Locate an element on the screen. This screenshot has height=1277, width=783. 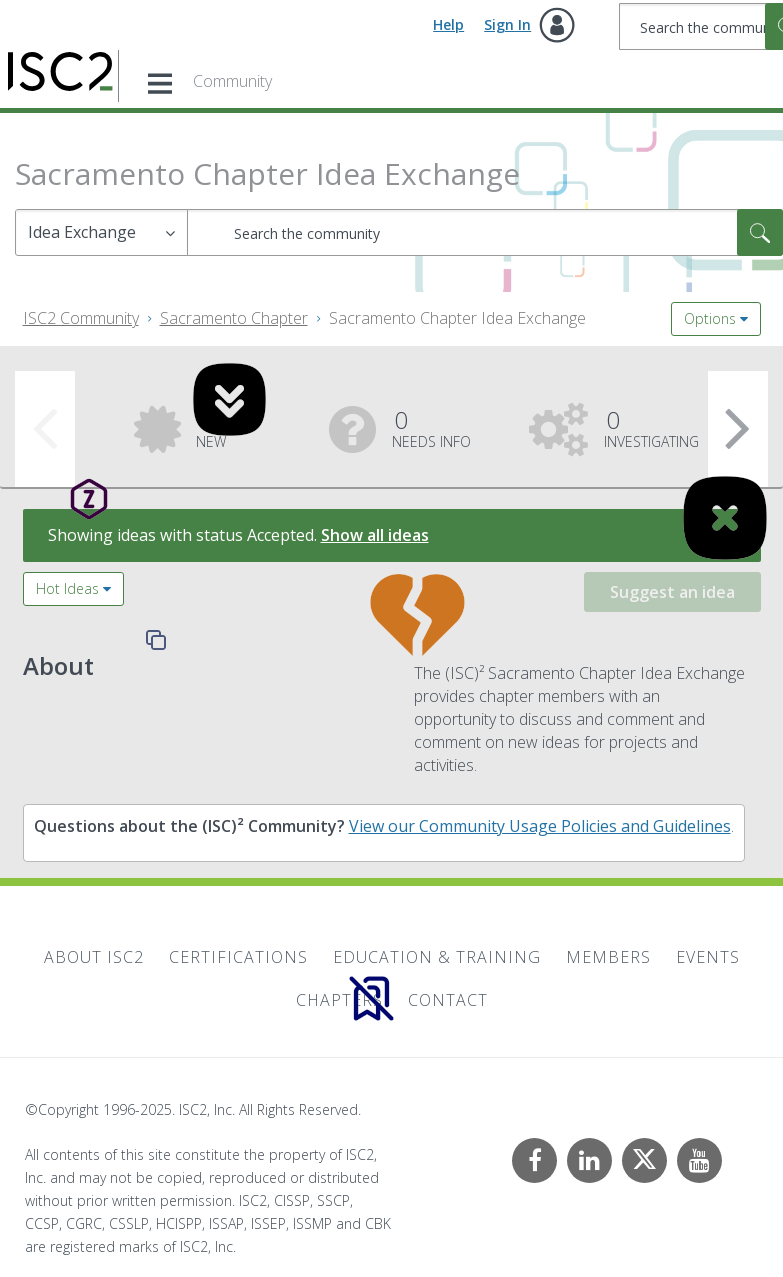
indicates a broken or failed favorite is located at coordinates (417, 616).